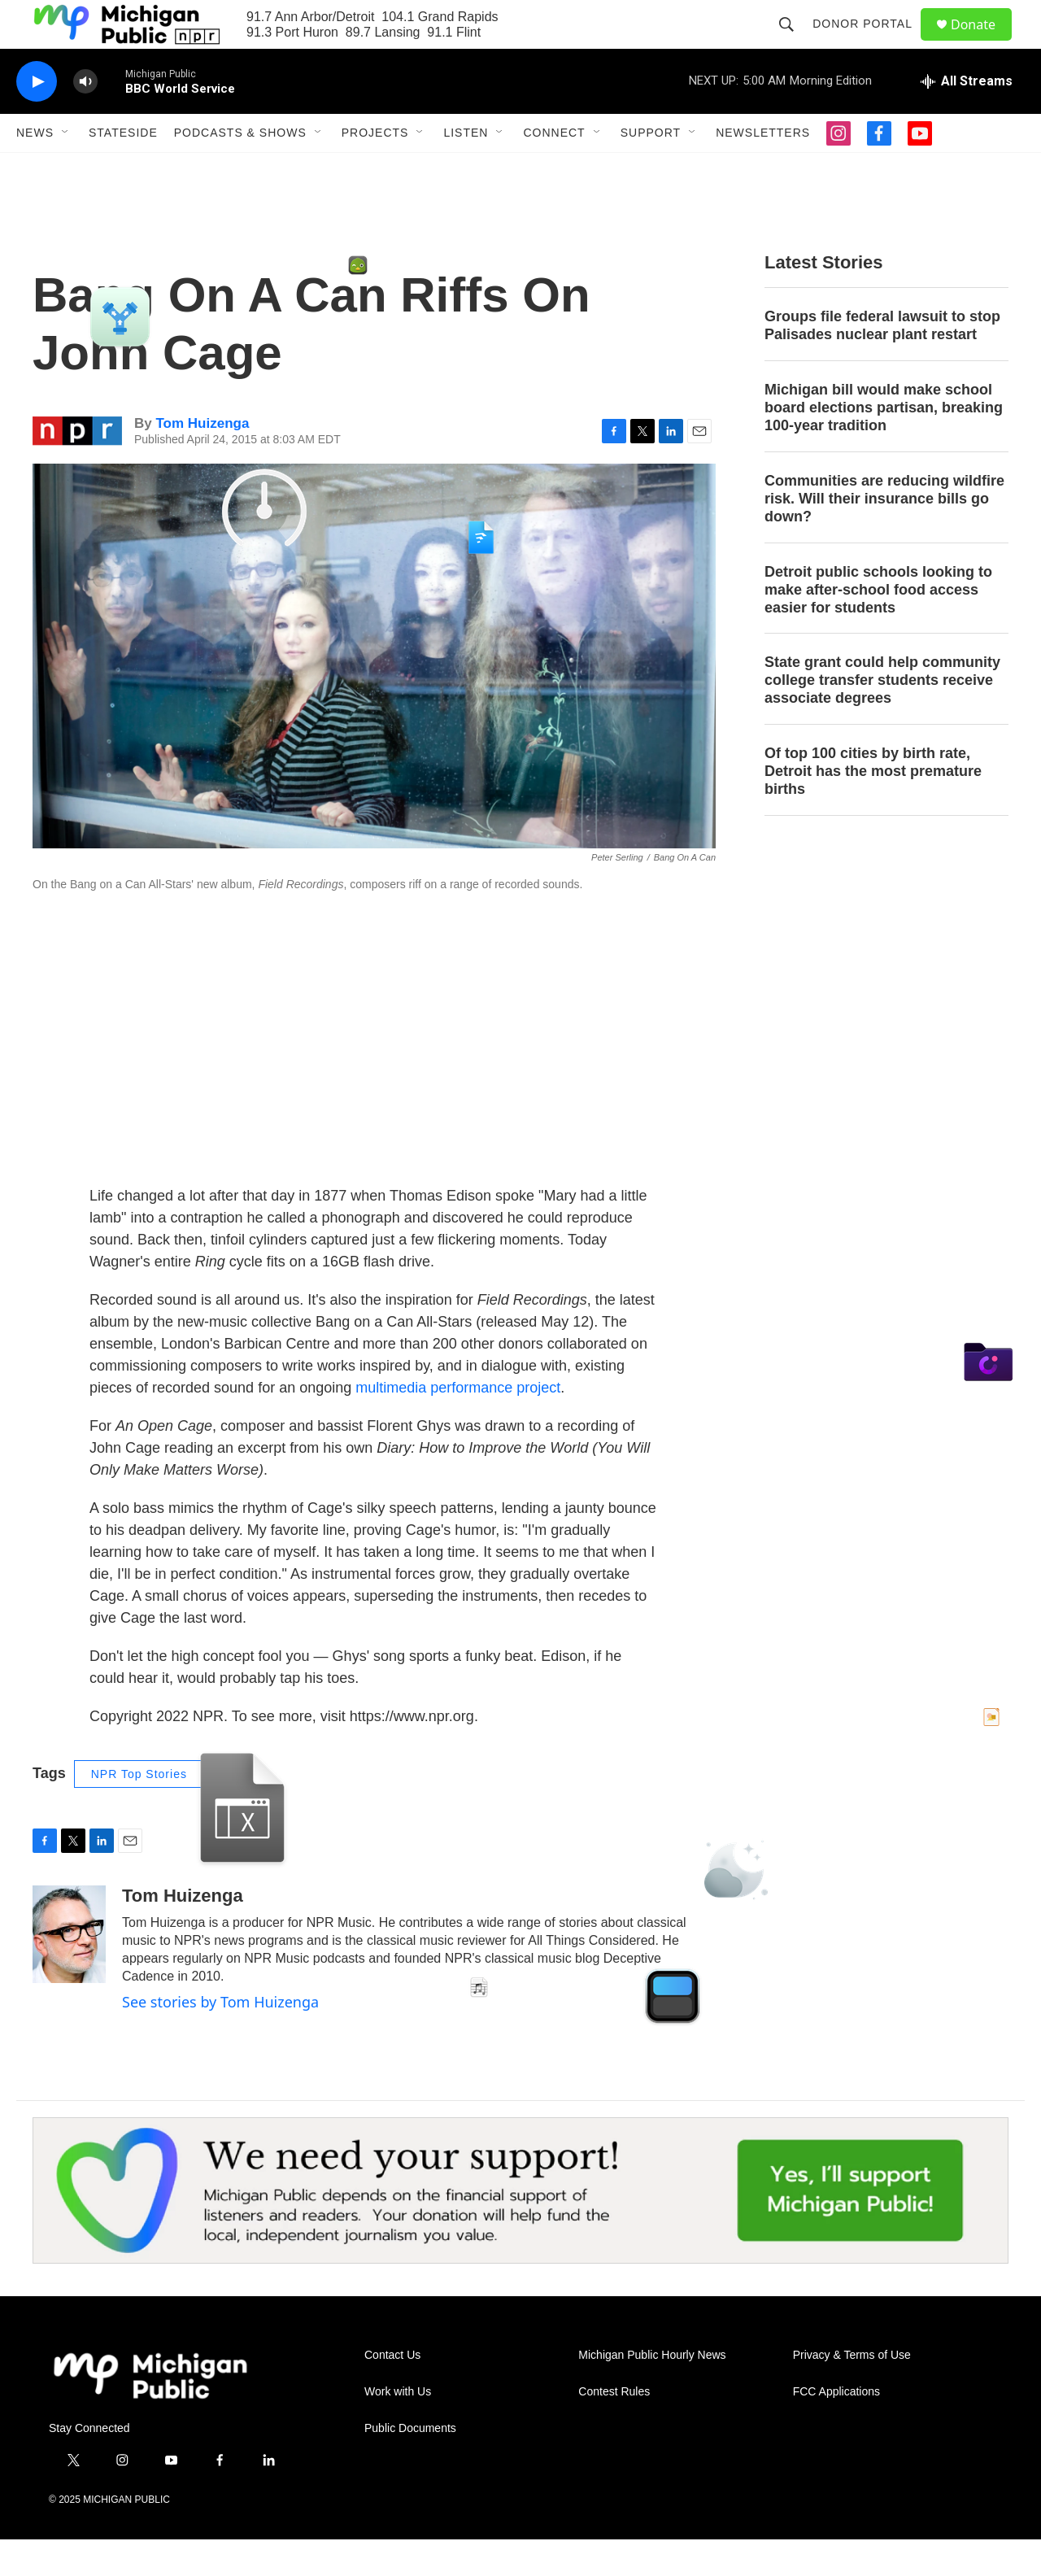 The image size is (1041, 2576). Describe the element at coordinates (242, 1810) in the screenshot. I see `a macbinary file type indicator` at that location.